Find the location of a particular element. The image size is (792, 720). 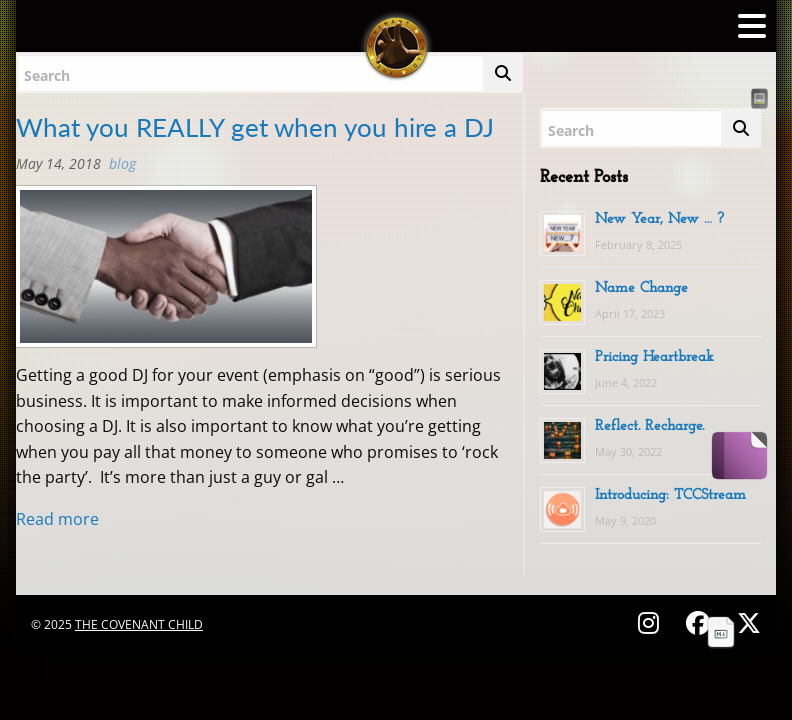

a markdown text file is located at coordinates (721, 632).